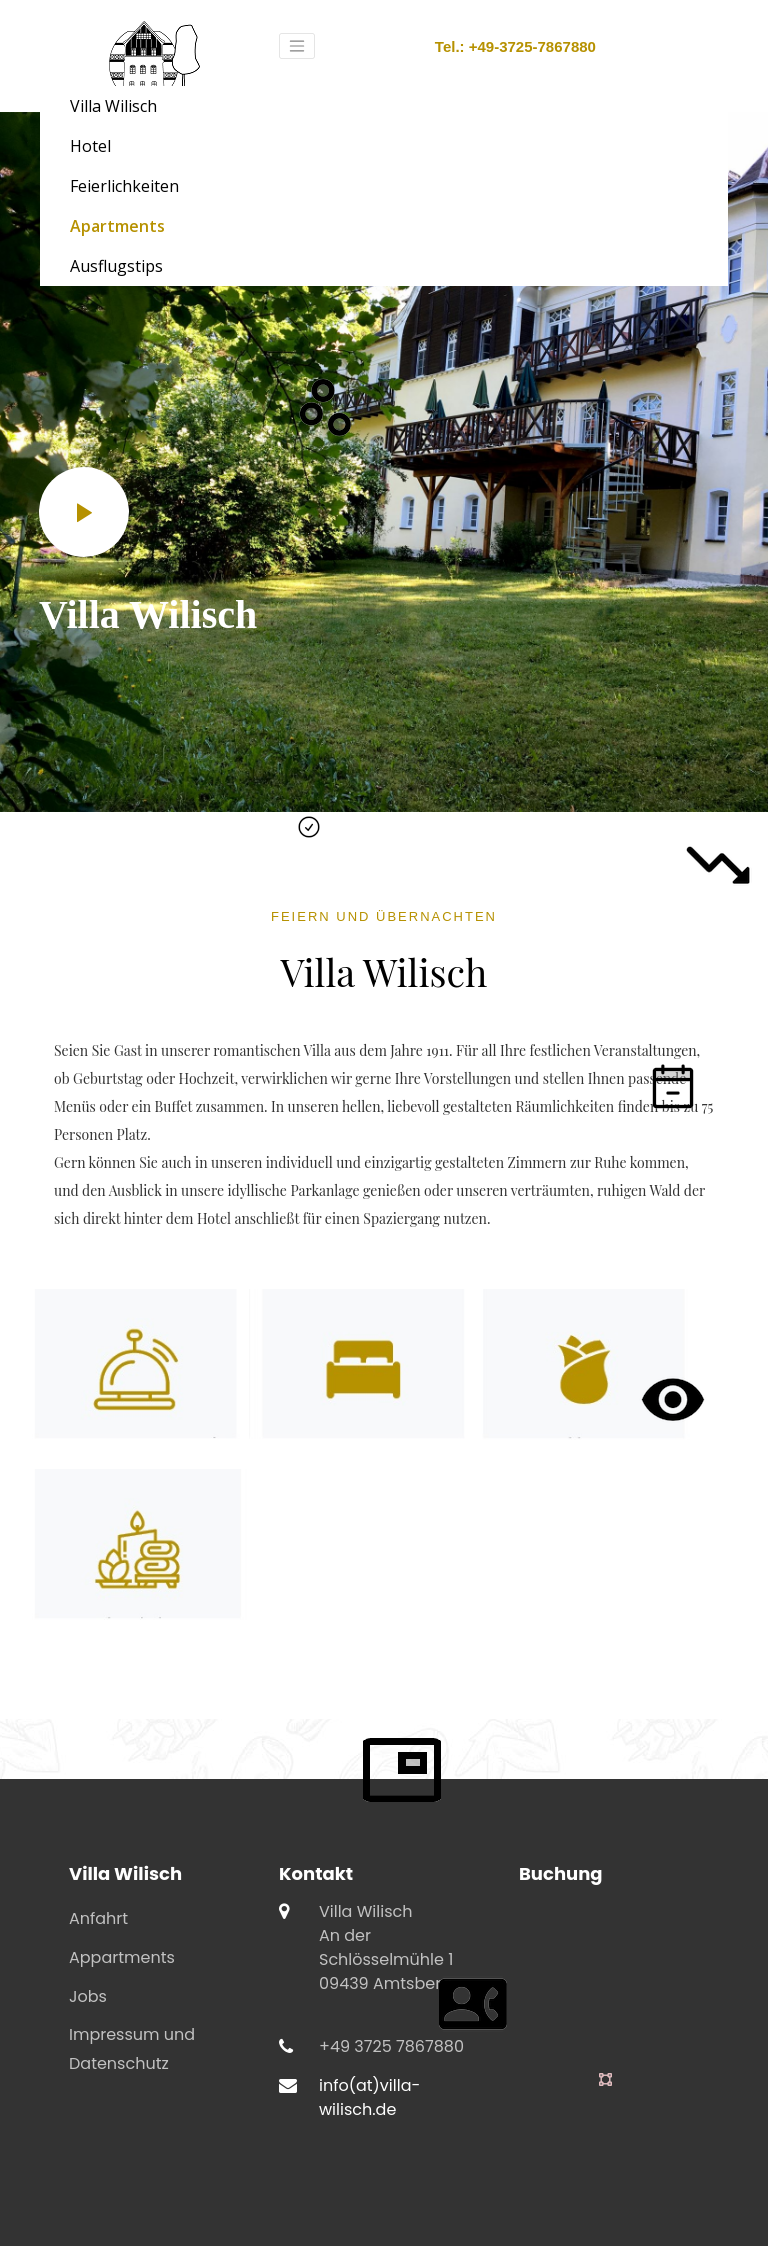  Describe the element at coordinates (605, 2079) in the screenshot. I see `adjust selection boundaries` at that location.